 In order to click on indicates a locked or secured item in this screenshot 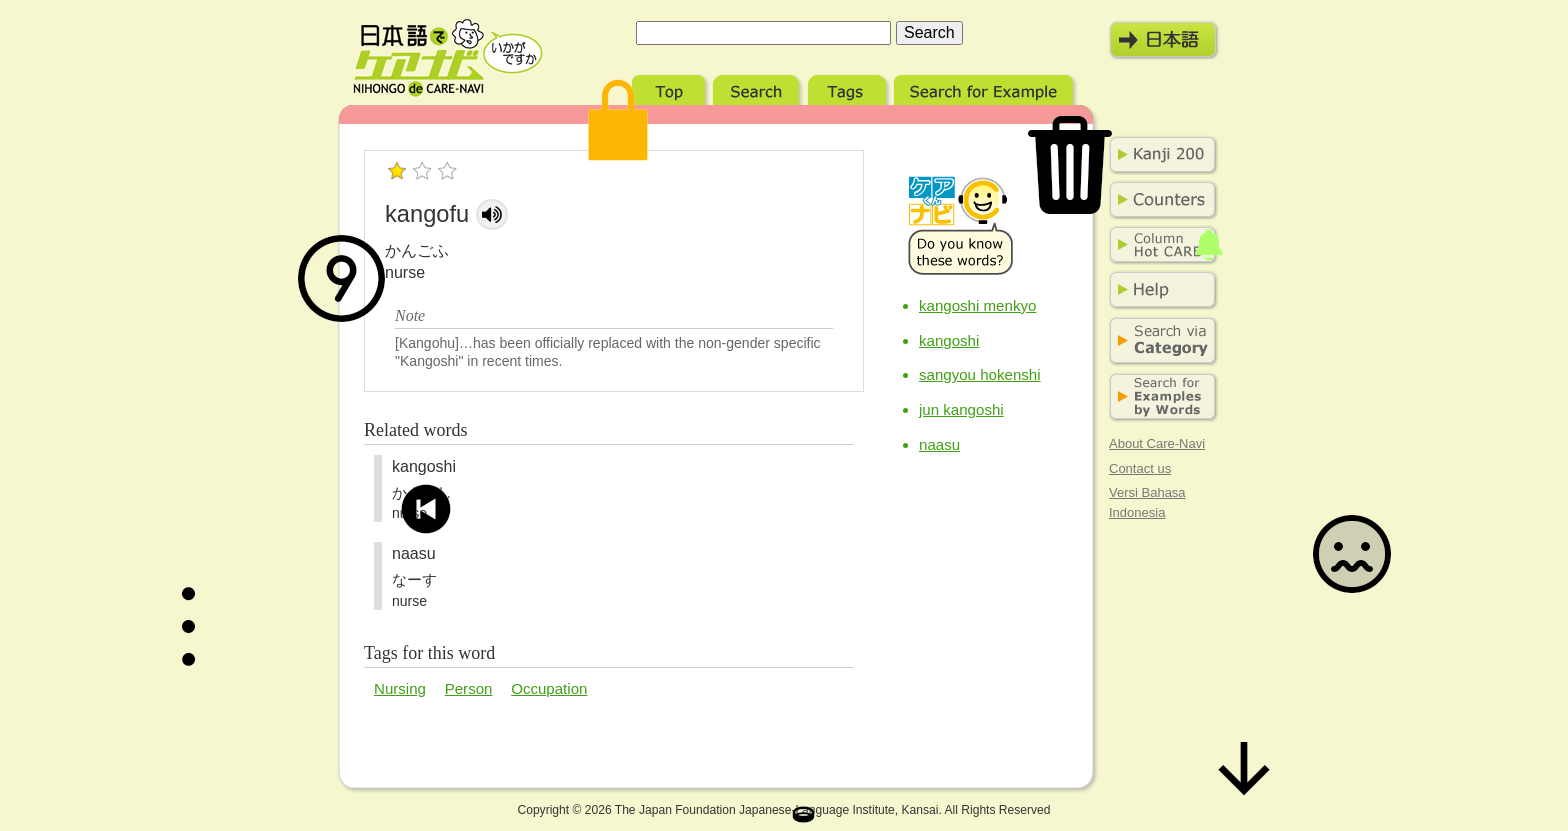, I will do `click(618, 120)`.